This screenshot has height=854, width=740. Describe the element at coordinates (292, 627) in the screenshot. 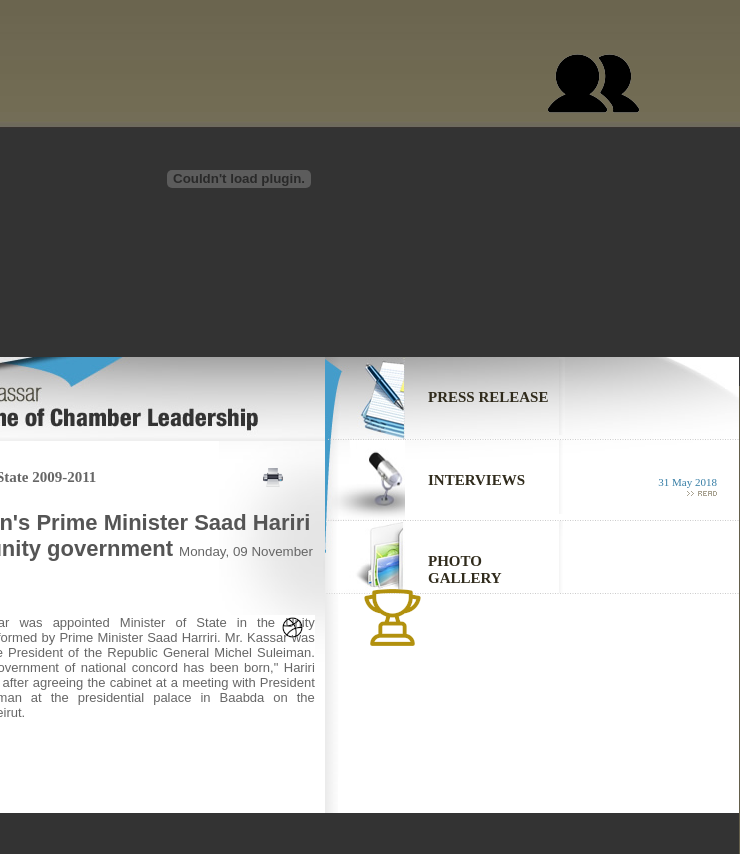

I see `view dribbble profile or portfolio` at that location.